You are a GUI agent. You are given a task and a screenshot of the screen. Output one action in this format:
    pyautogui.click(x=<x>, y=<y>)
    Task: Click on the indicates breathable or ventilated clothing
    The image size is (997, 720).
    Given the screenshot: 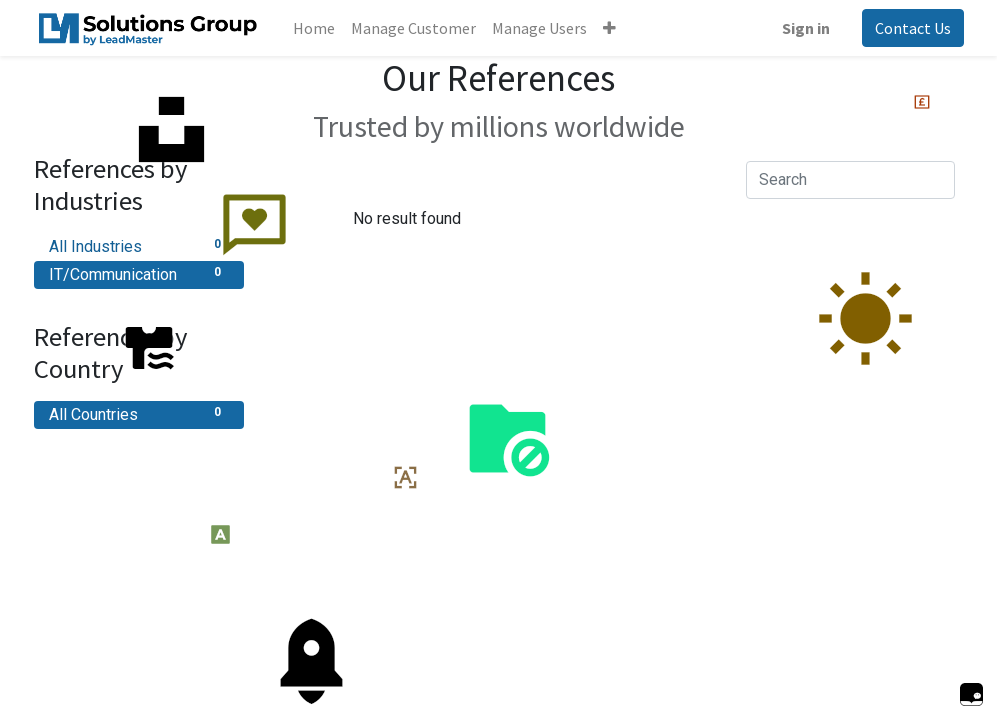 What is the action you would take?
    pyautogui.click(x=149, y=348)
    